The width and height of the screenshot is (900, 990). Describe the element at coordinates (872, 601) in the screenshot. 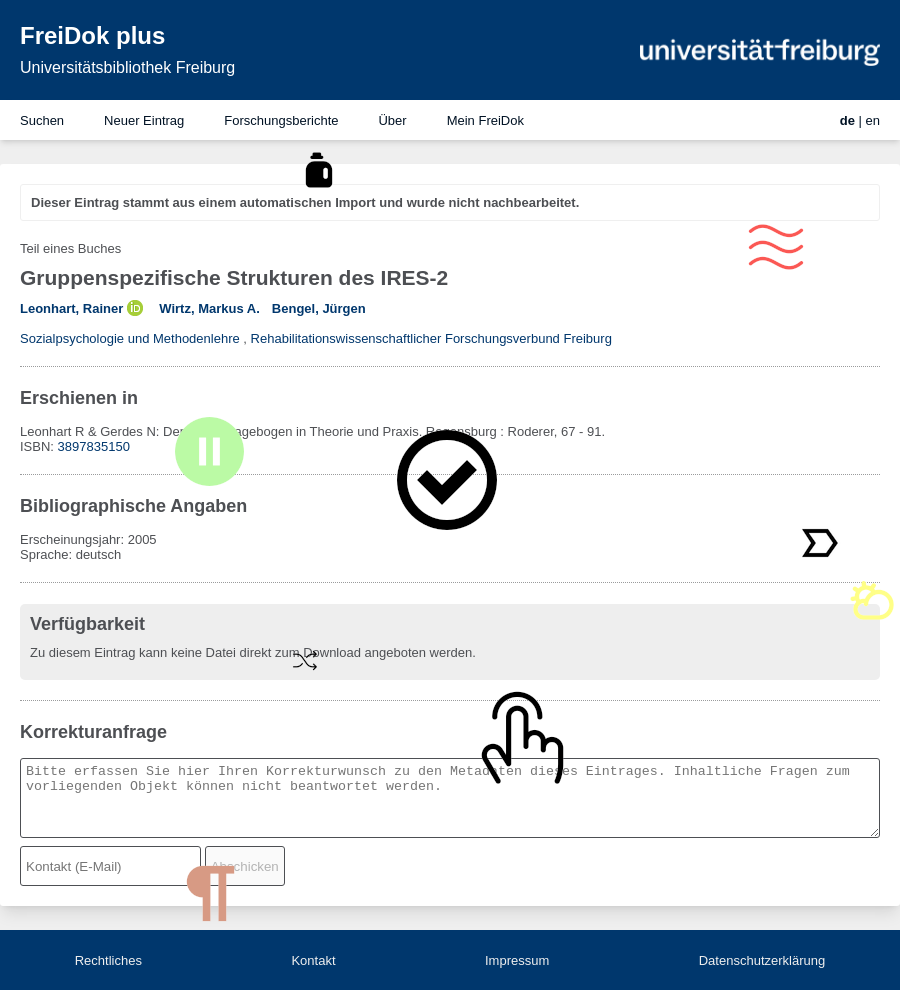

I see `view current weather conditions` at that location.